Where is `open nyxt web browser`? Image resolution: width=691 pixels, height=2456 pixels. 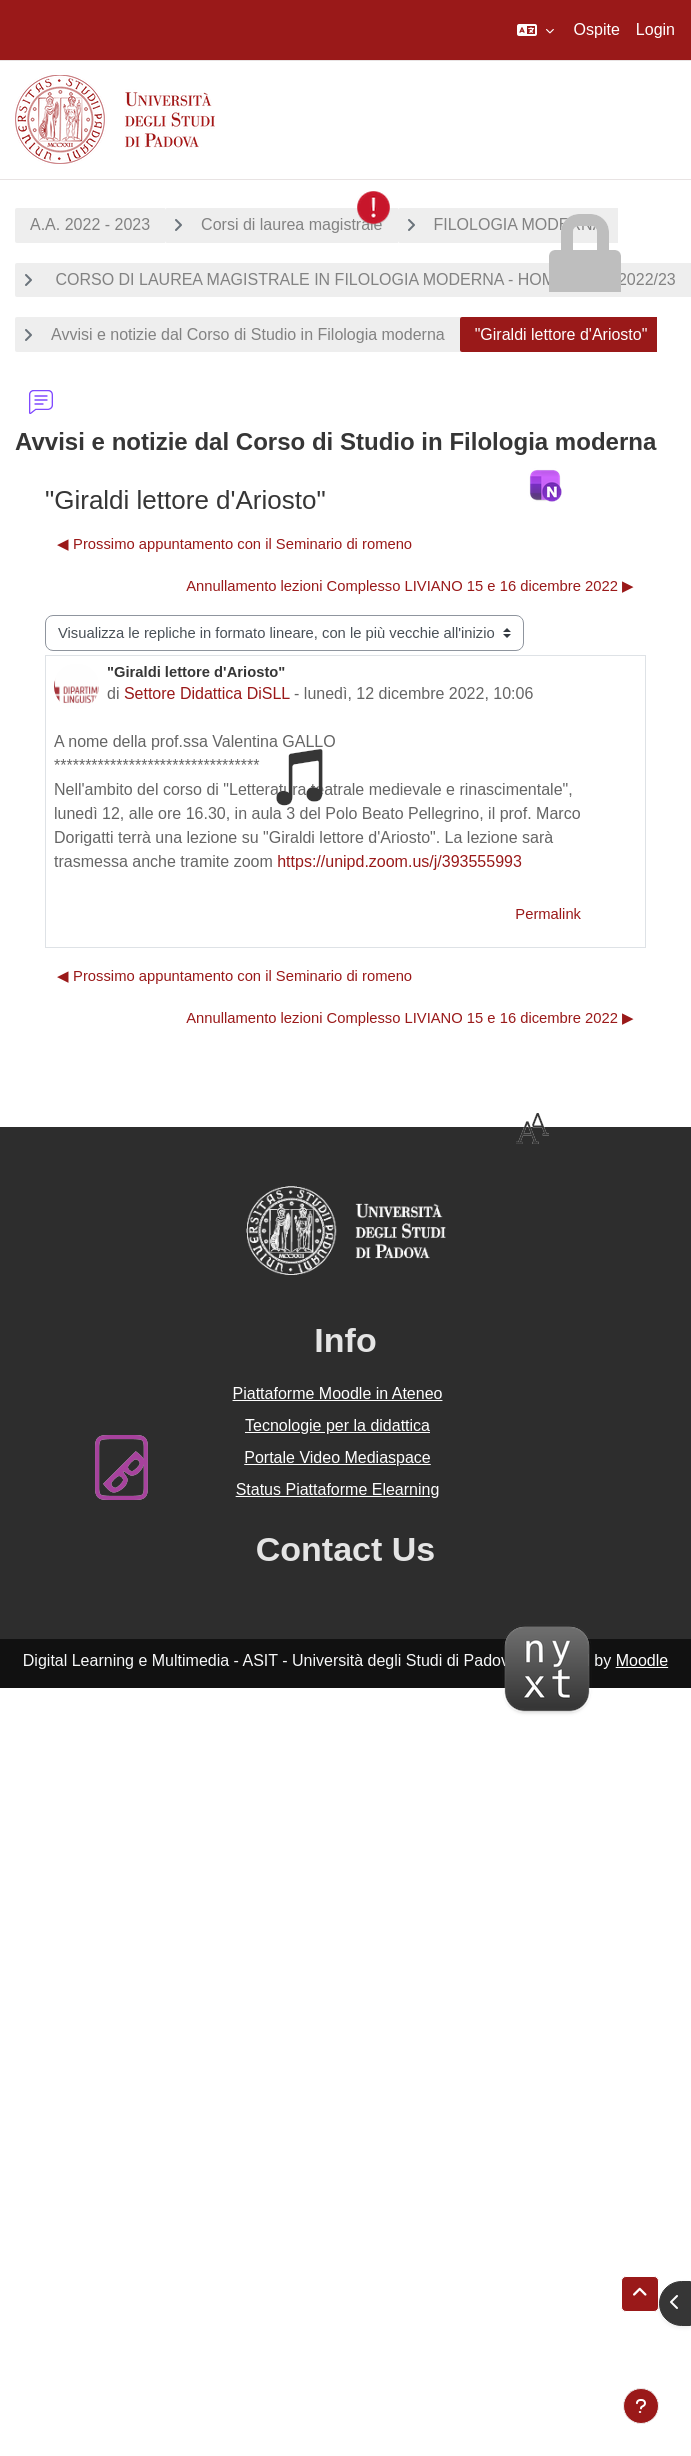
open nyxt web browser is located at coordinates (547, 1669).